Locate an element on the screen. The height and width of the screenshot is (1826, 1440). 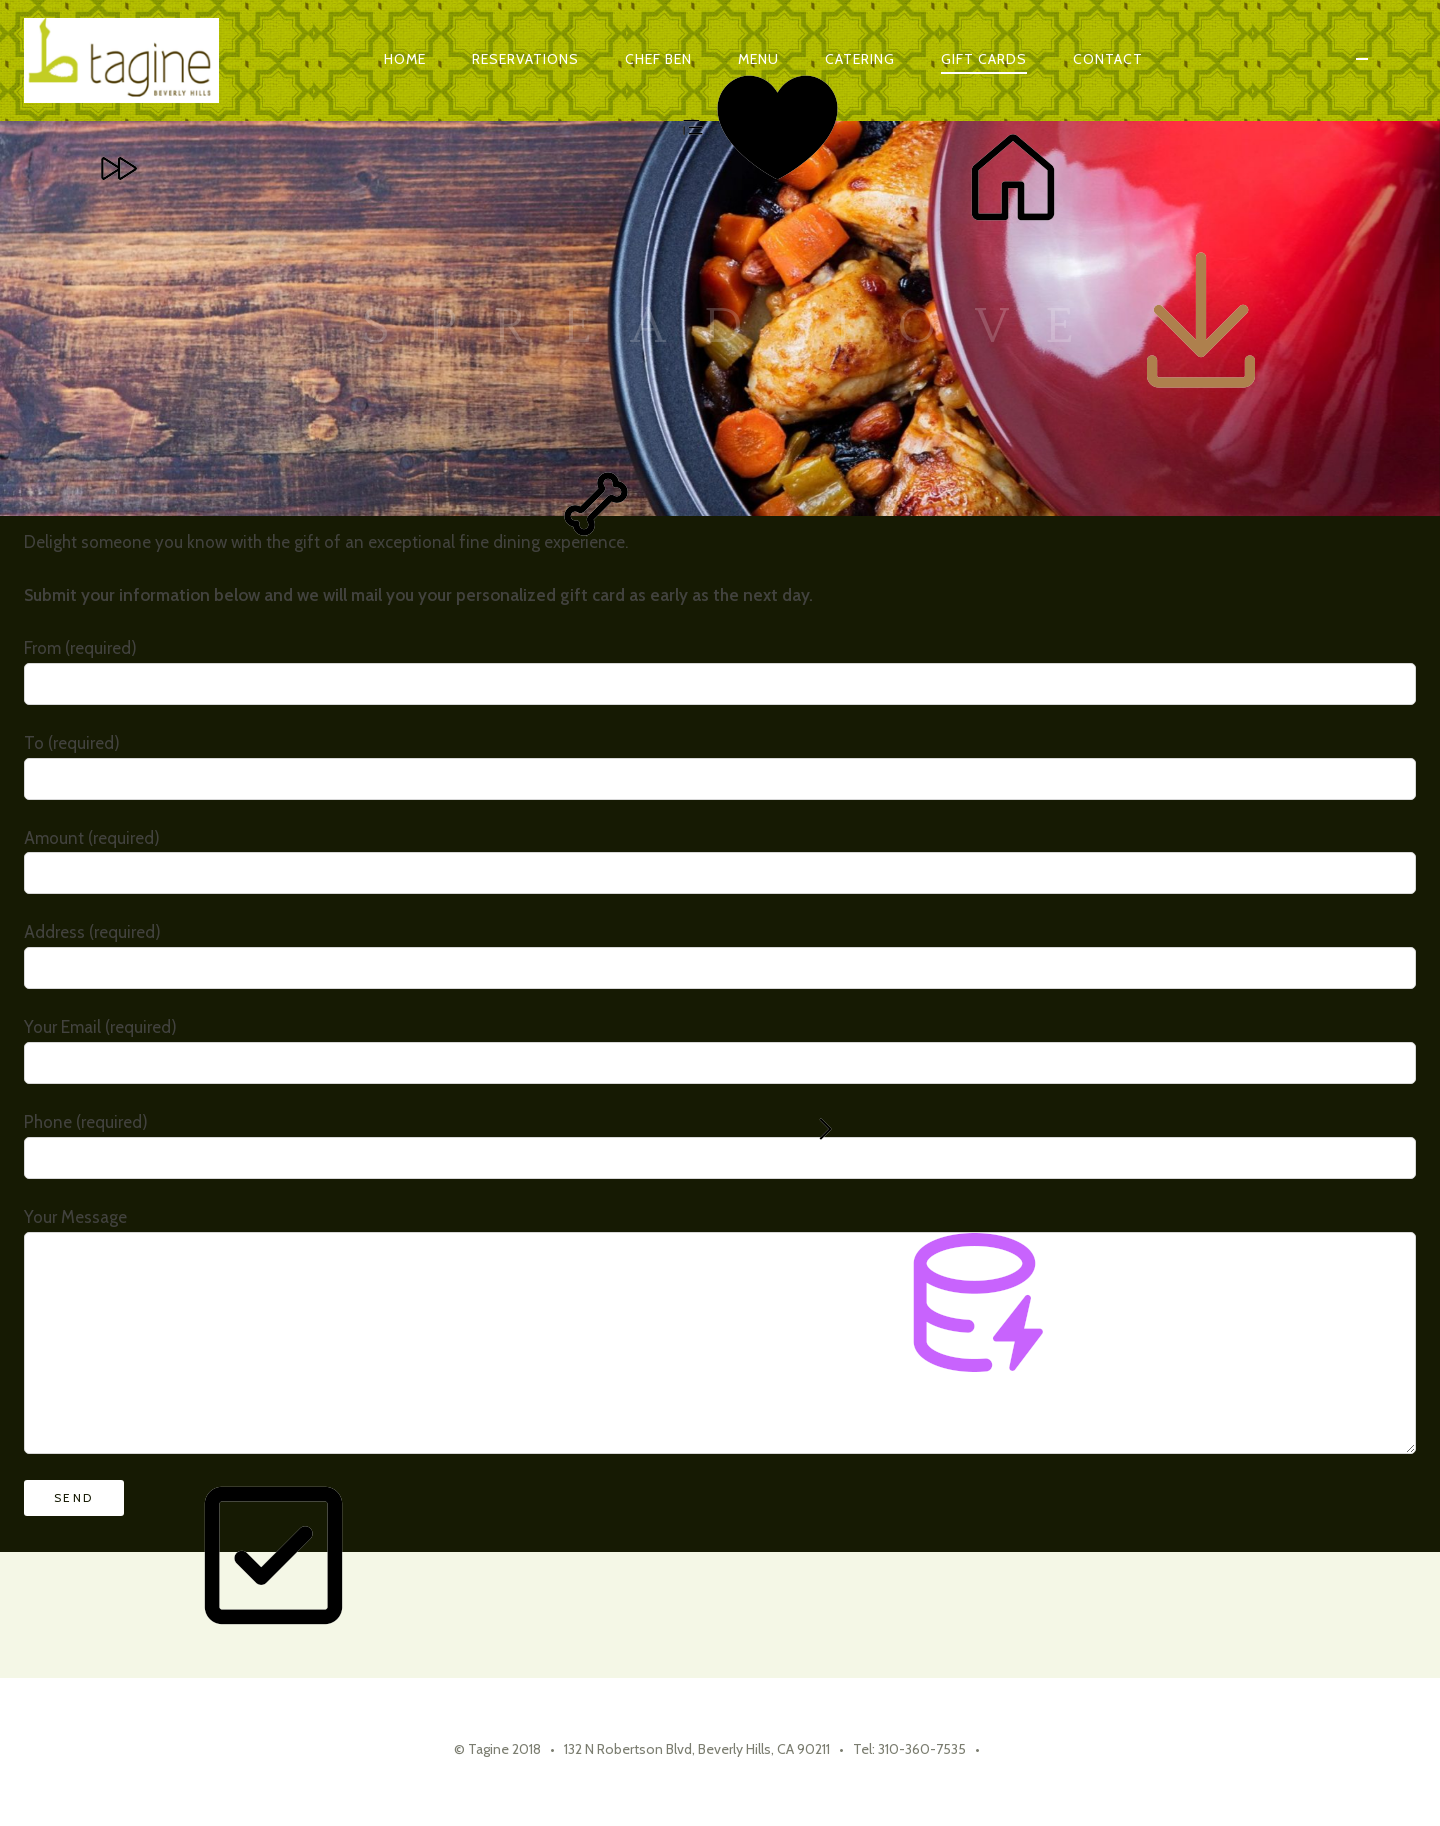
skip forward in media playback is located at coordinates (116, 168).